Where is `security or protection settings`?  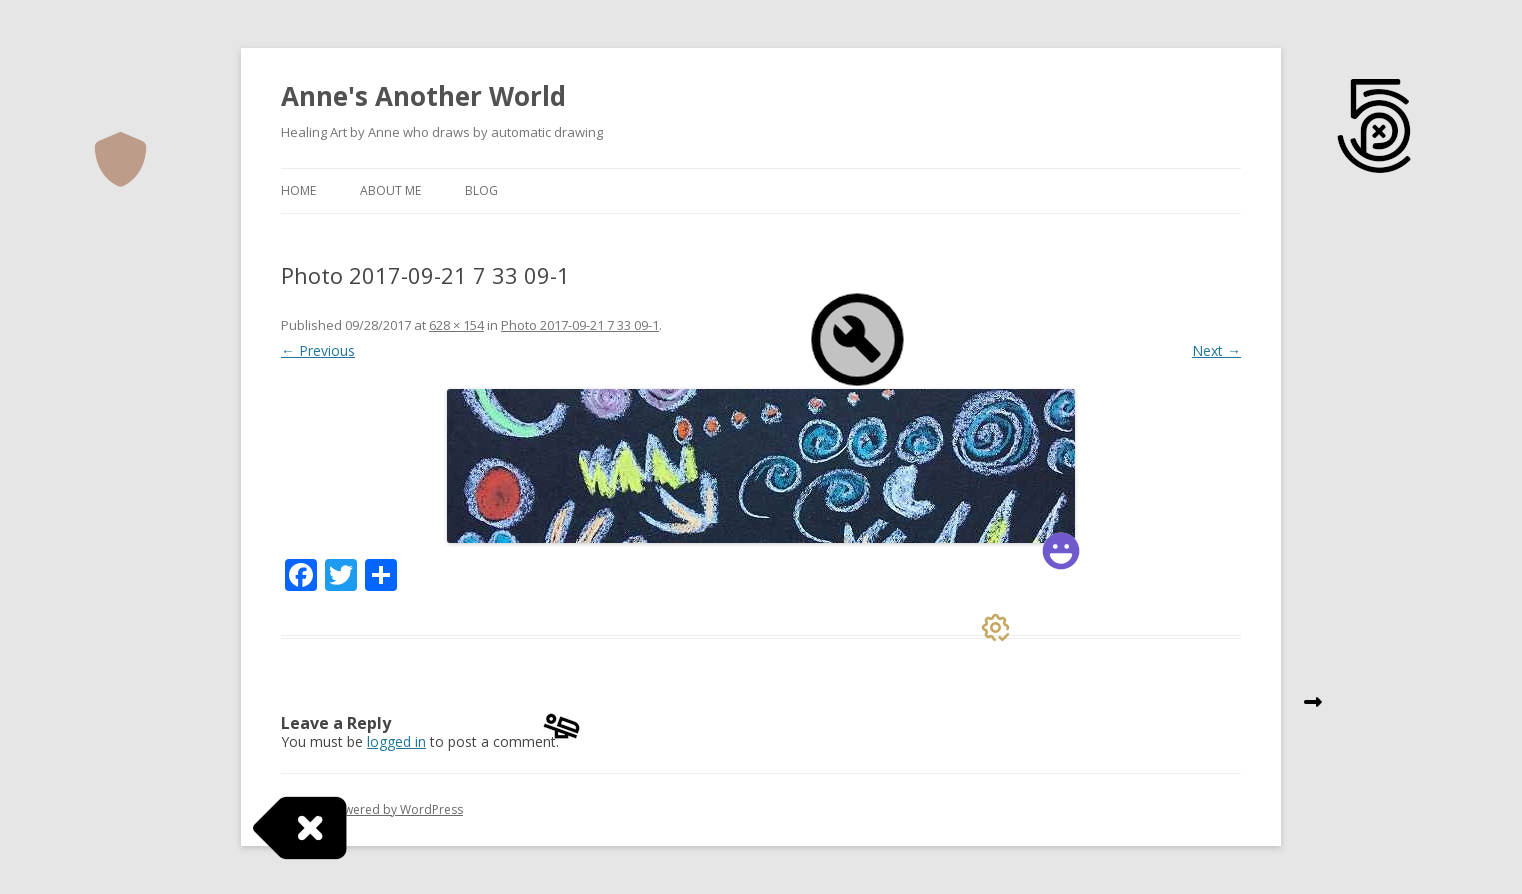 security or protection settings is located at coordinates (120, 159).